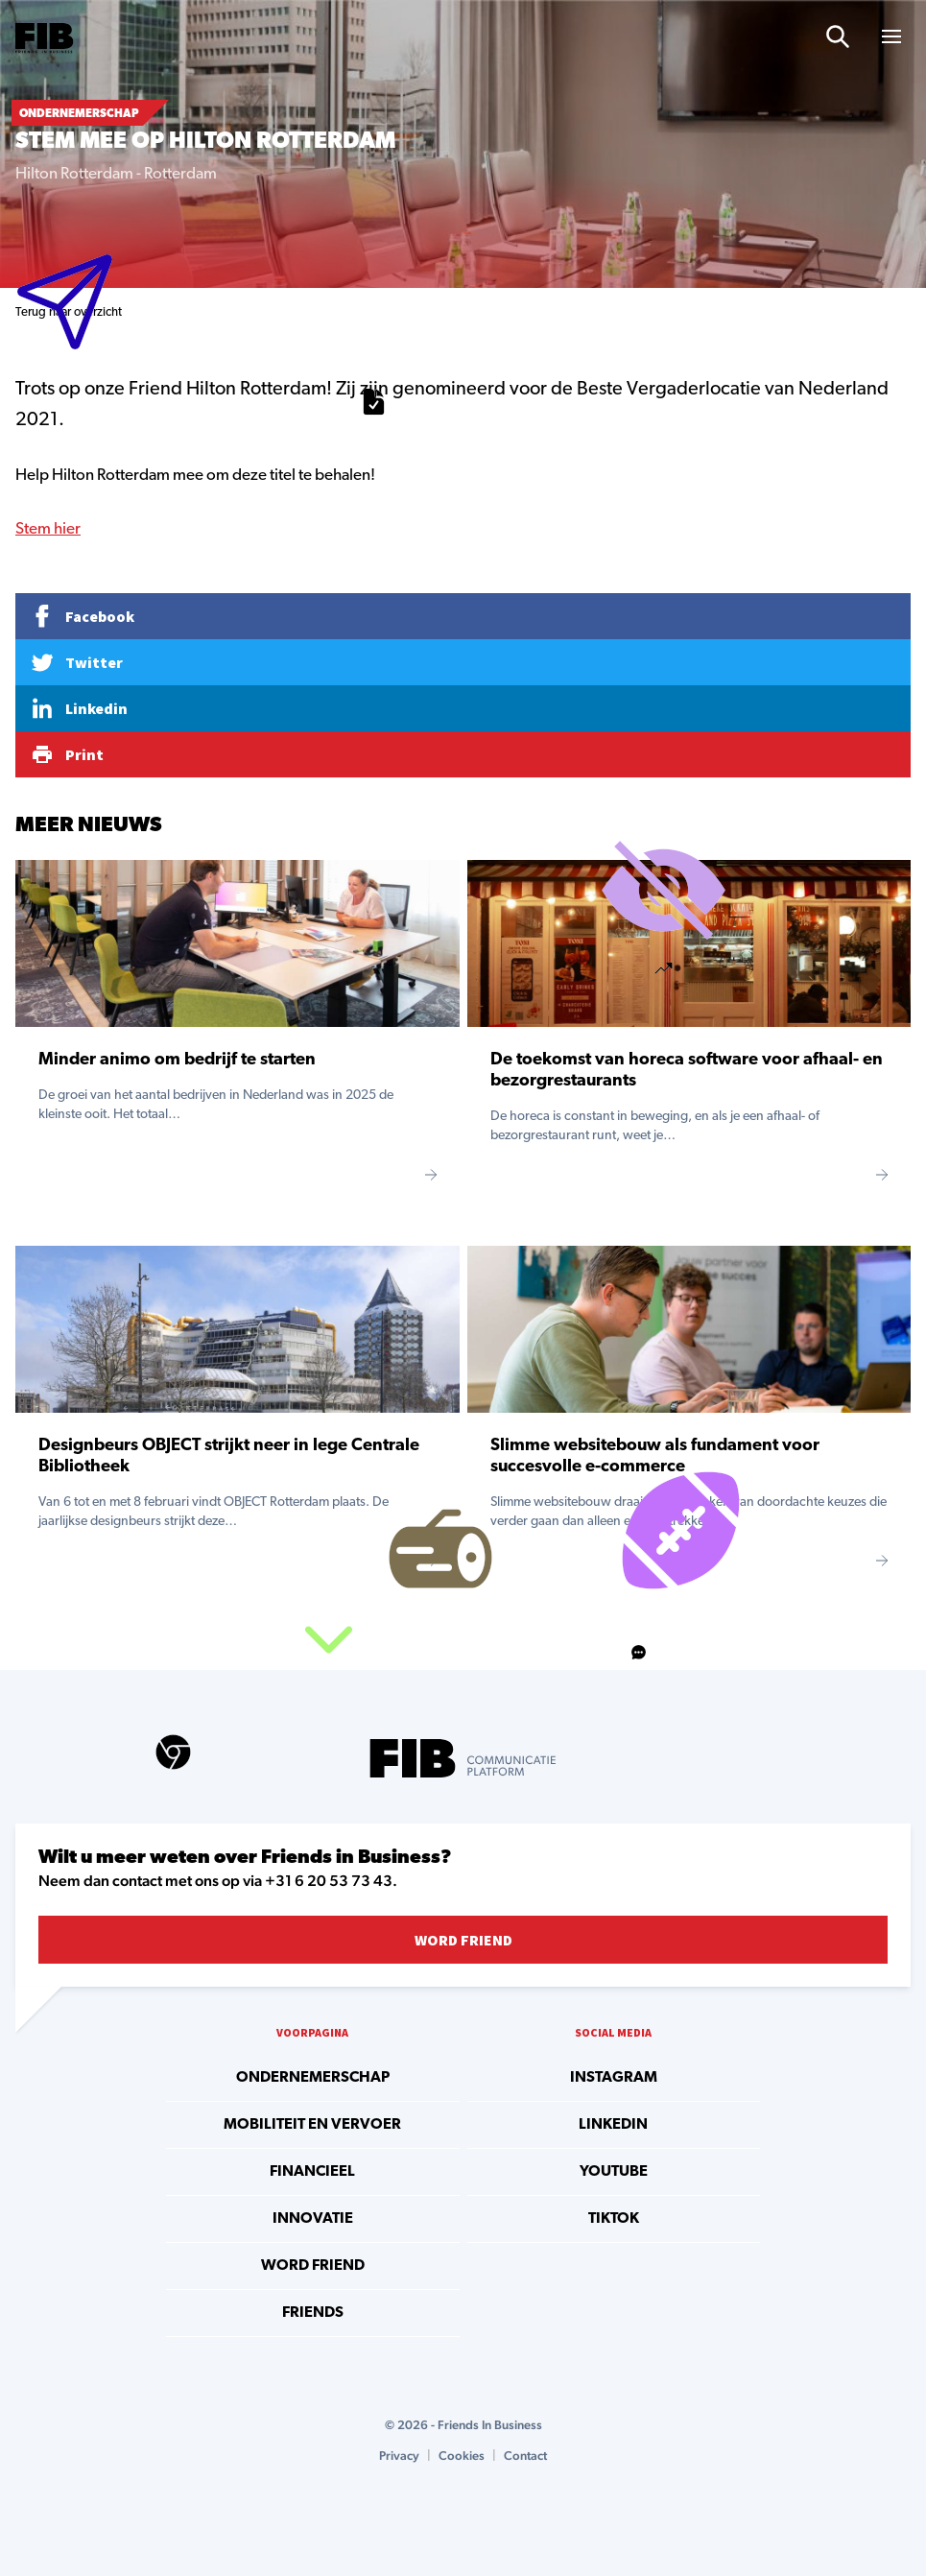 Image resolution: width=926 pixels, height=2576 pixels. Describe the element at coordinates (663, 968) in the screenshot. I see `view trending or popular content` at that location.